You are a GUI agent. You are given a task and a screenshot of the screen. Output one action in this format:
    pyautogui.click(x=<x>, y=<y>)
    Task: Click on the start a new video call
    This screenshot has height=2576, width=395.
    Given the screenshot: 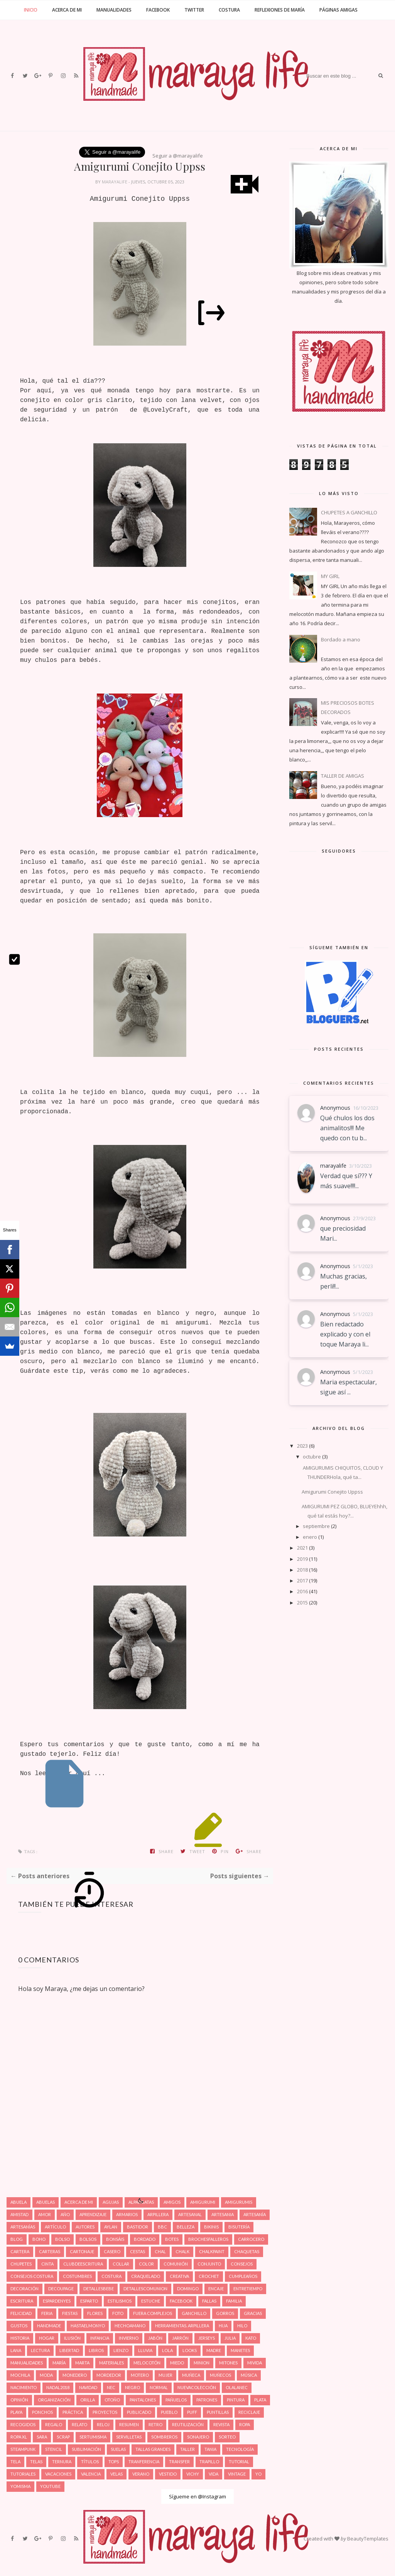 What is the action you would take?
    pyautogui.click(x=245, y=184)
    